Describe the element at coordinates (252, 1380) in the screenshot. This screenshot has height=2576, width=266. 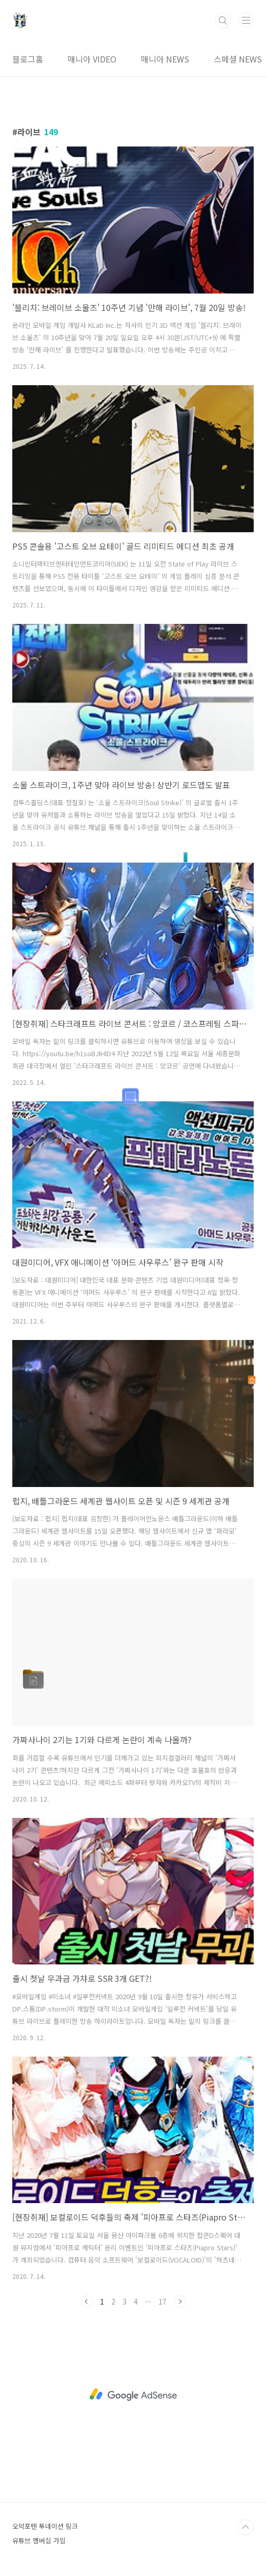
I see `open a VirtualBox appliance file (.ova)` at that location.